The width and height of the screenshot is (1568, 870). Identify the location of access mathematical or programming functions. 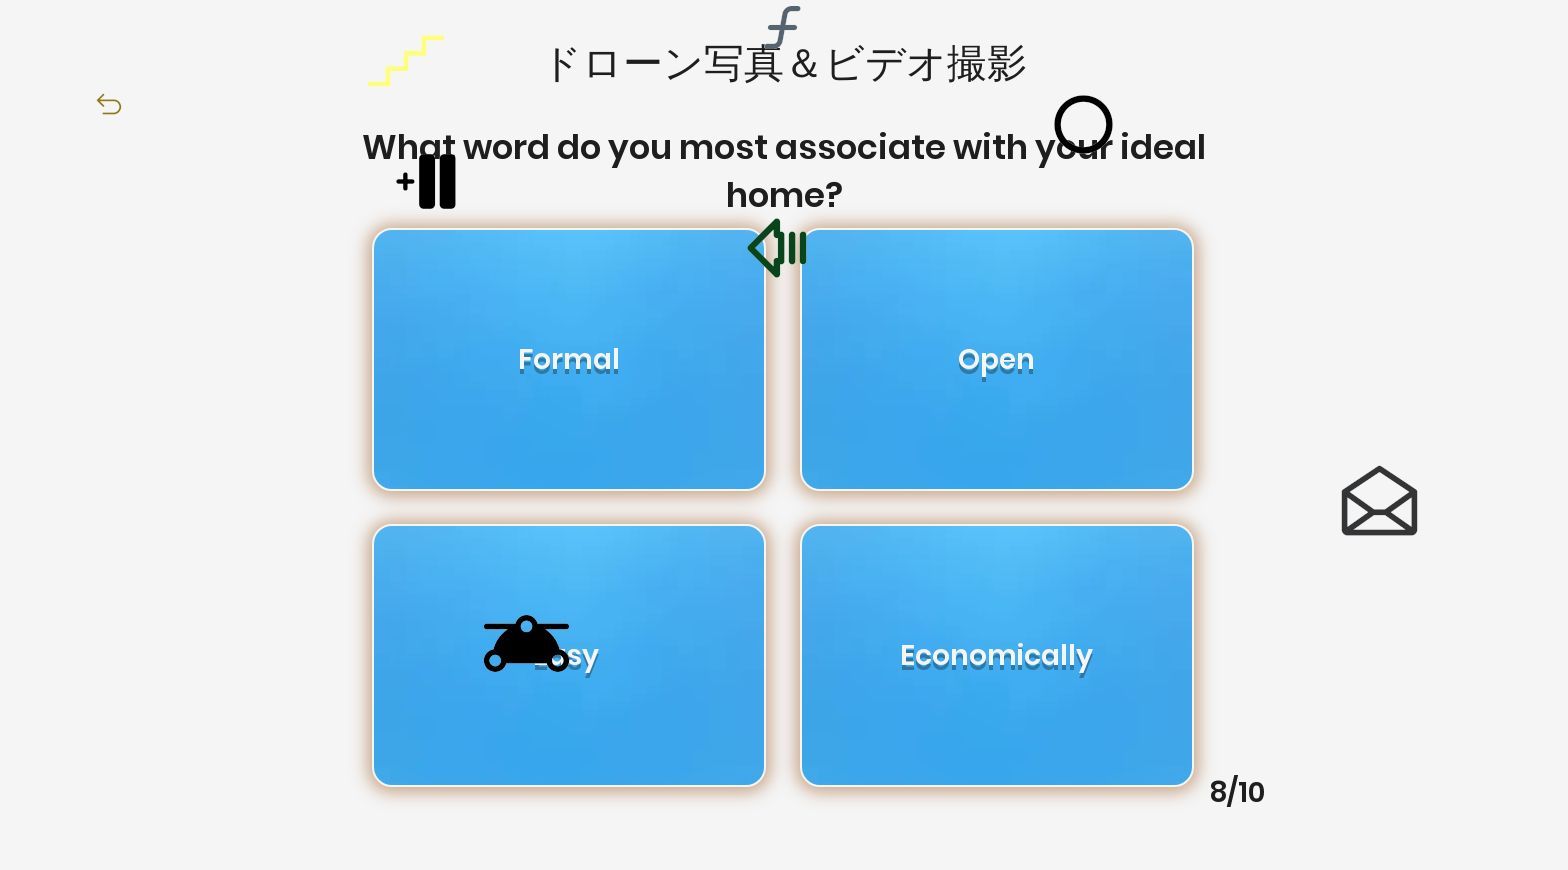
(782, 27).